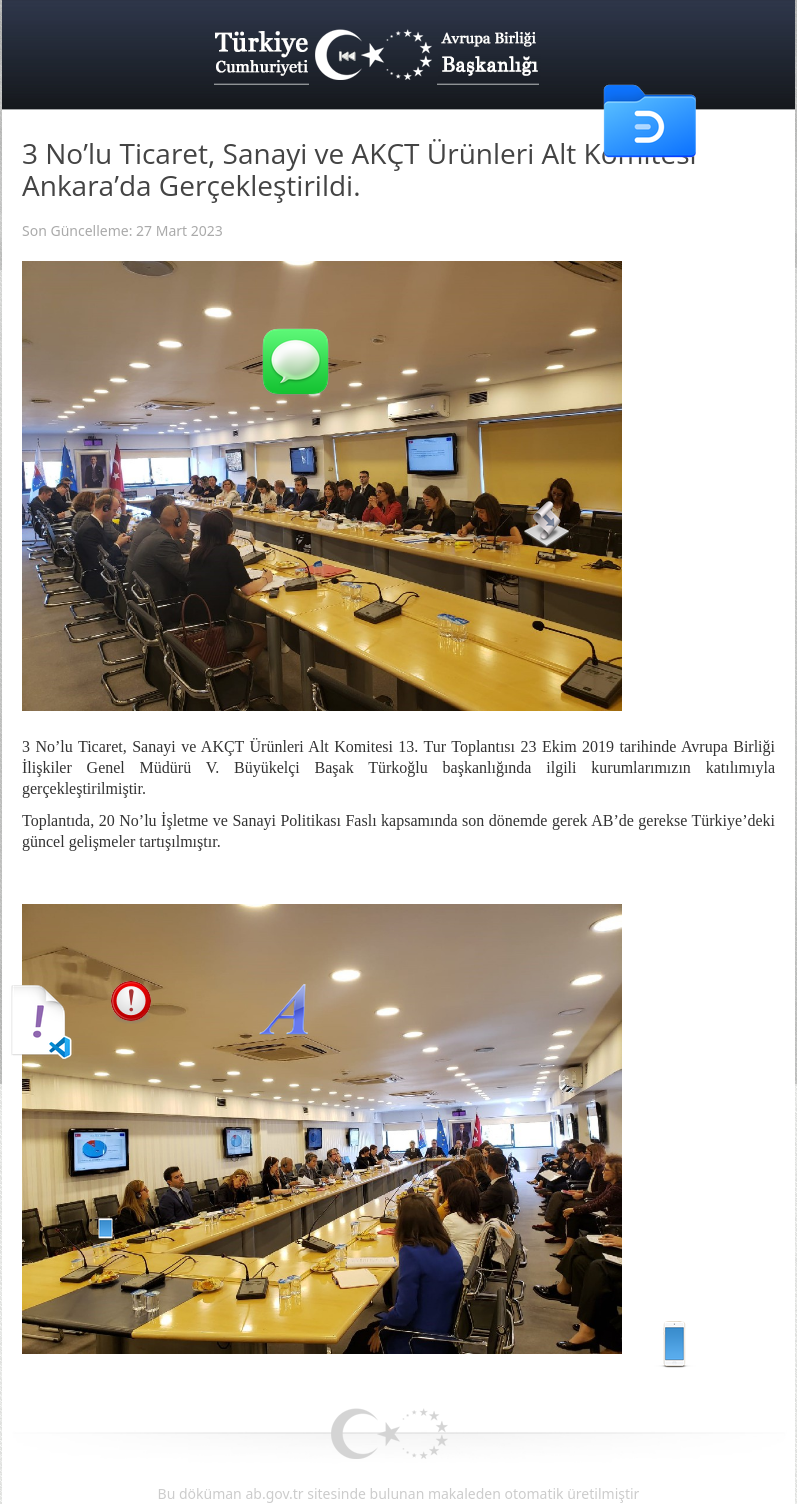 Image resolution: width=797 pixels, height=1504 pixels. What do you see at coordinates (295, 361) in the screenshot?
I see `open the messages app` at bounding box center [295, 361].